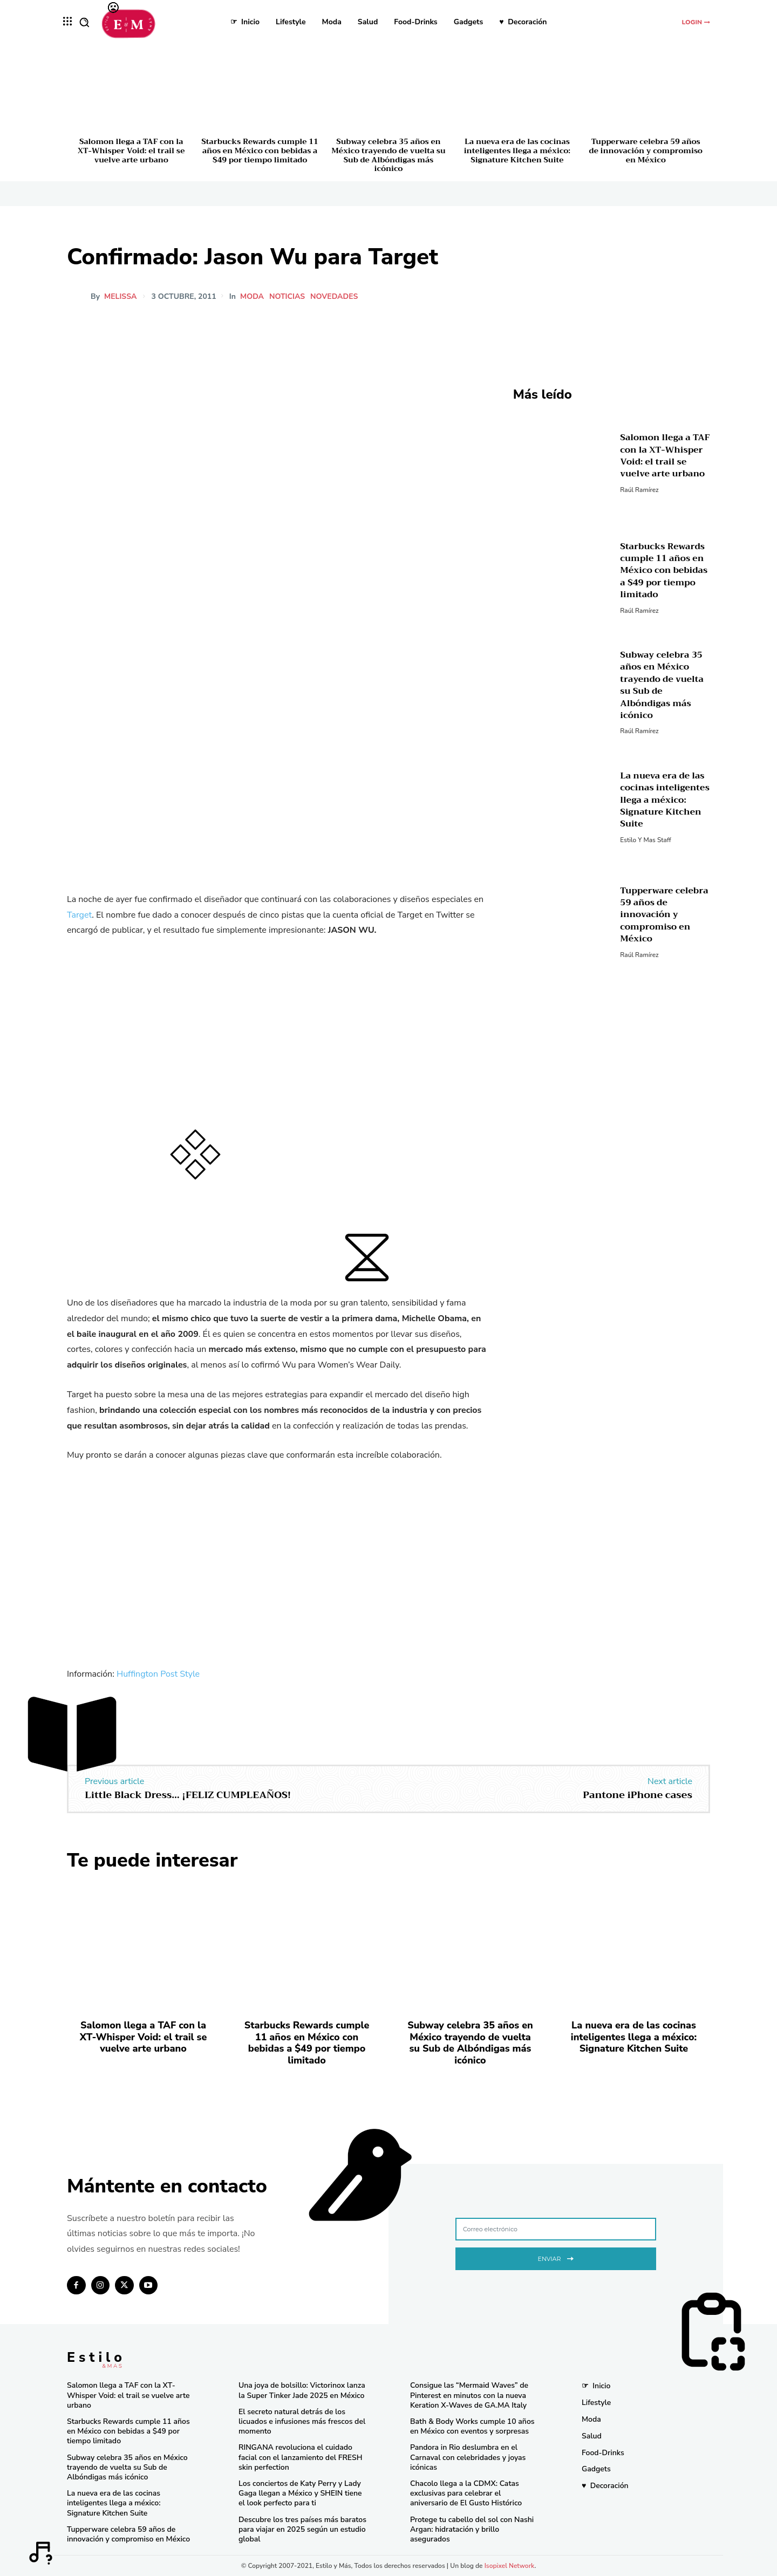  What do you see at coordinates (711, 2329) in the screenshot?
I see `copy to clipboard` at bounding box center [711, 2329].